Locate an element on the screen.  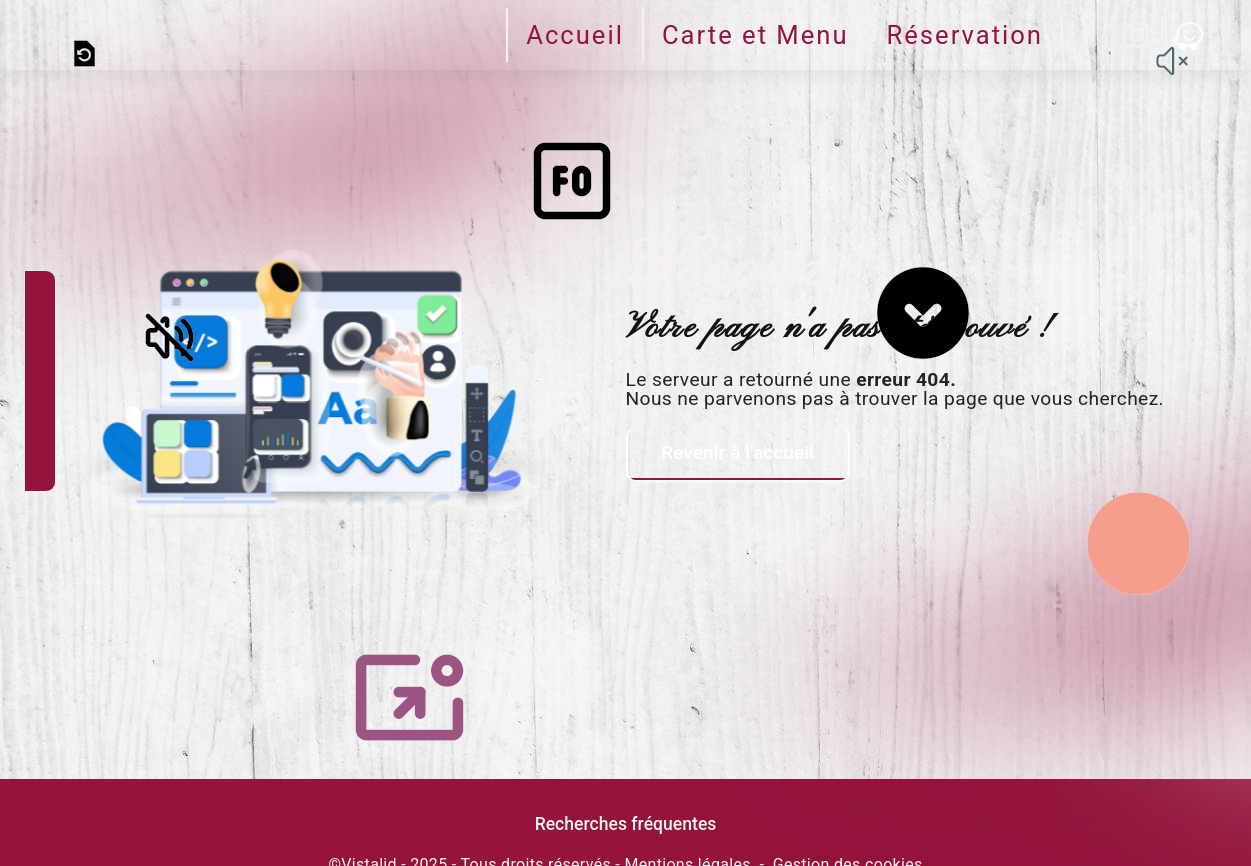
mute audio or sound is located at coordinates (1172, 61).